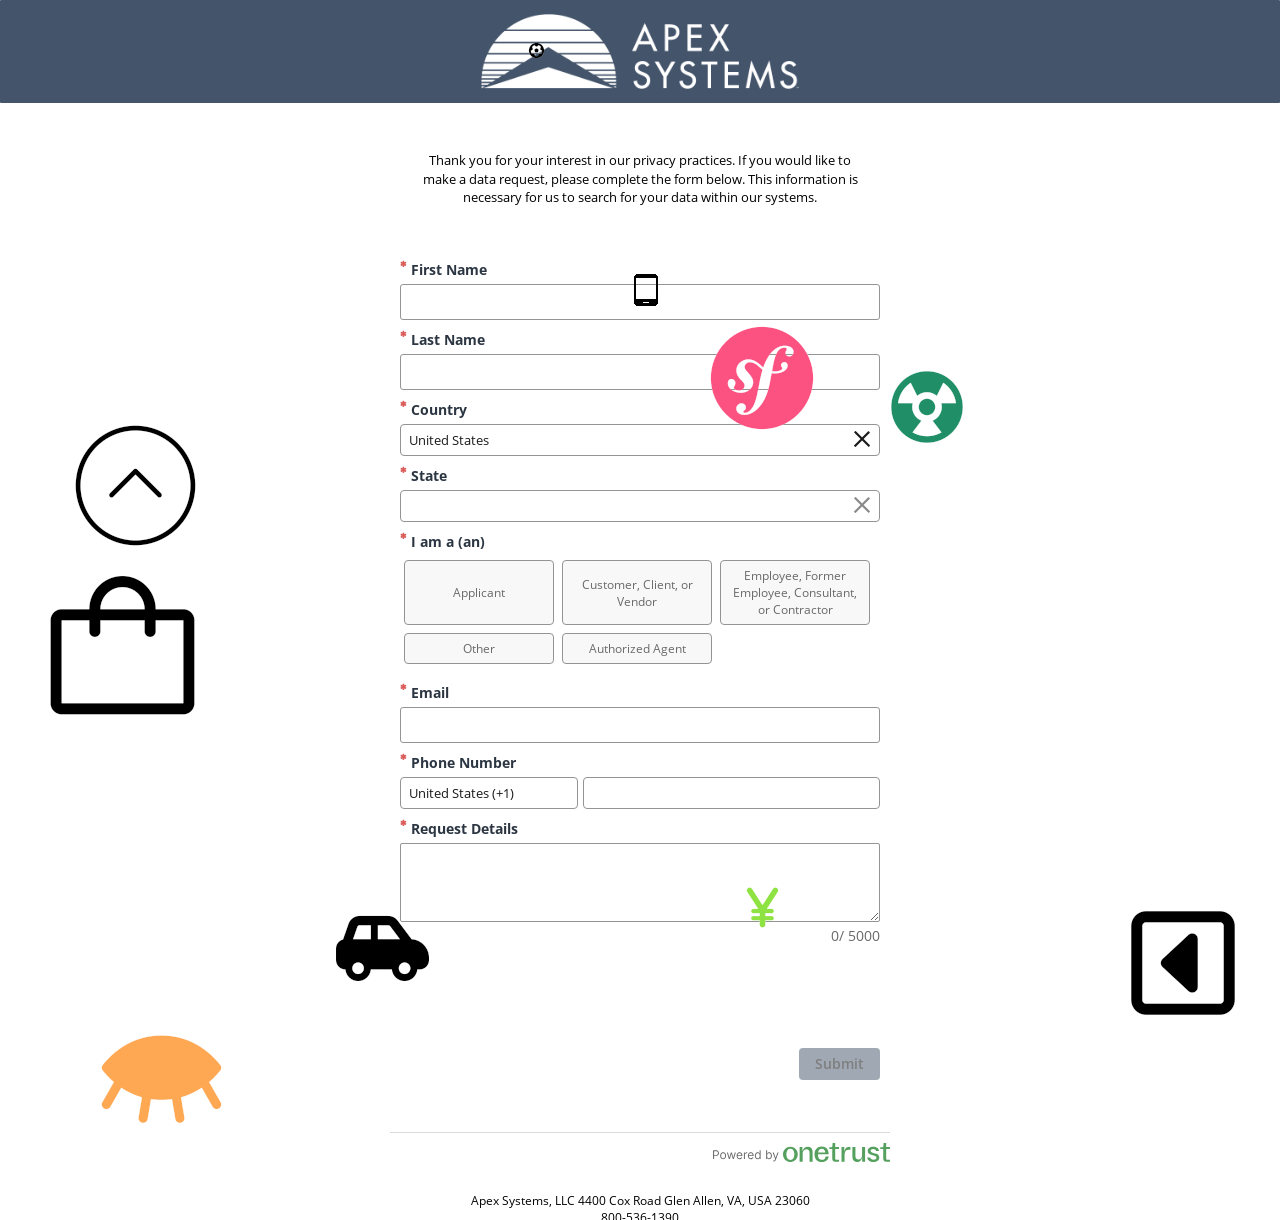 This screenshot has height=1220, width=1280. Describe the element at coordinates (161, 1081) in the screenshot. I see `hide password or sensitive content` at that location.